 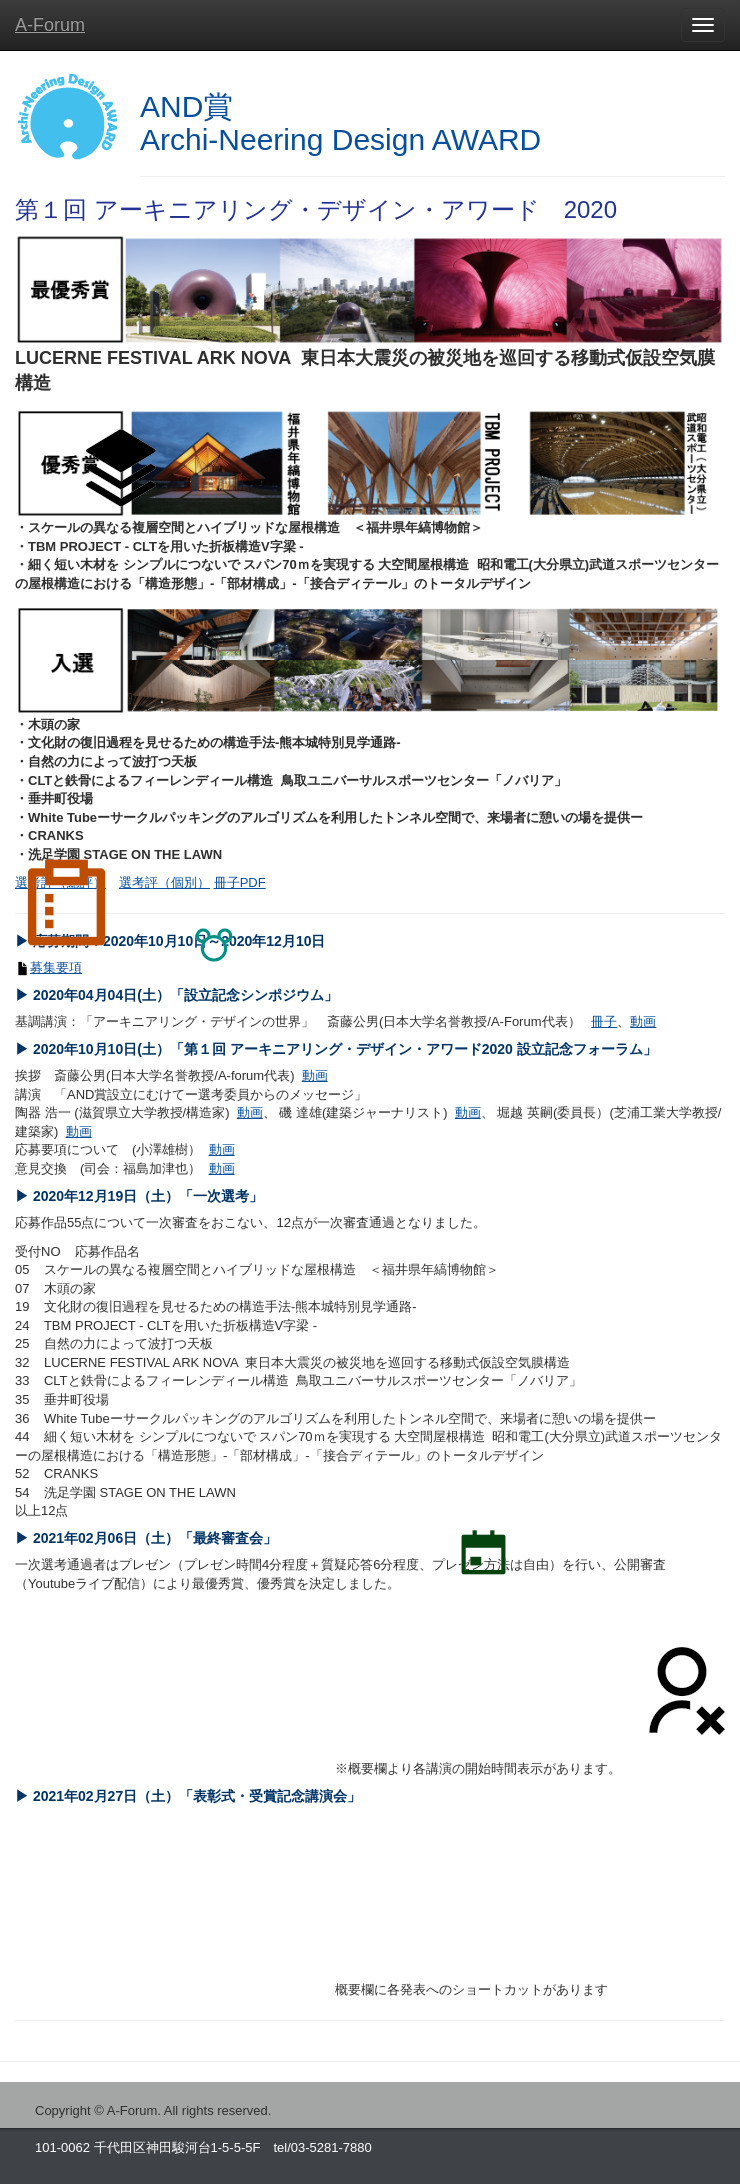 I want to click on access Disney account or profile, so click(x=214, y=945).